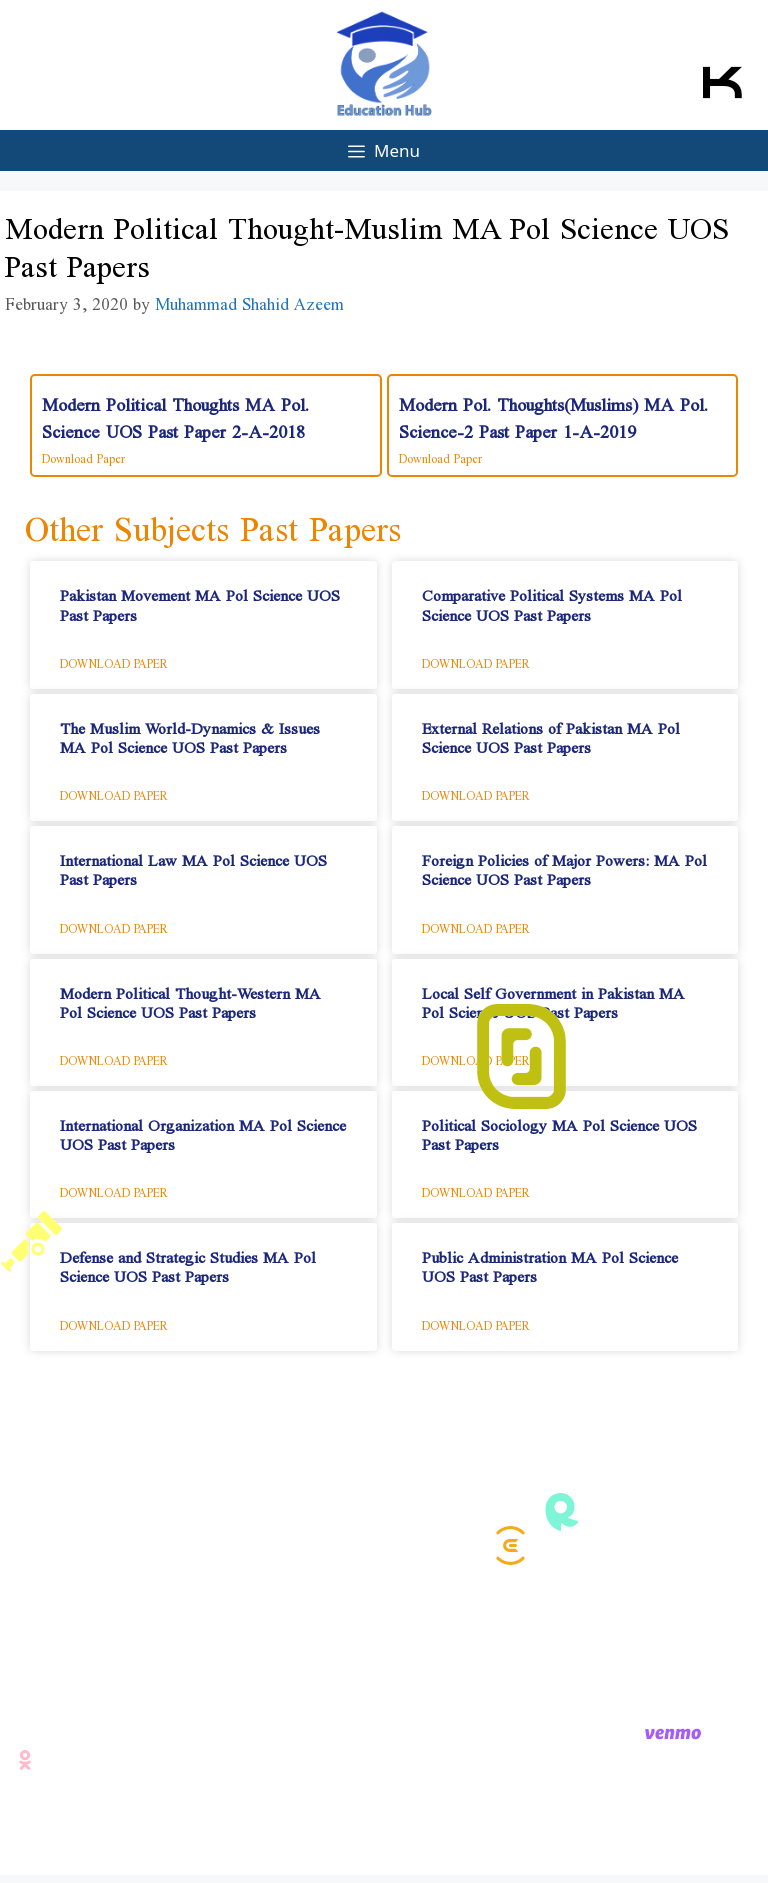  I want to click on open the venmo app, so click(673, 1734).